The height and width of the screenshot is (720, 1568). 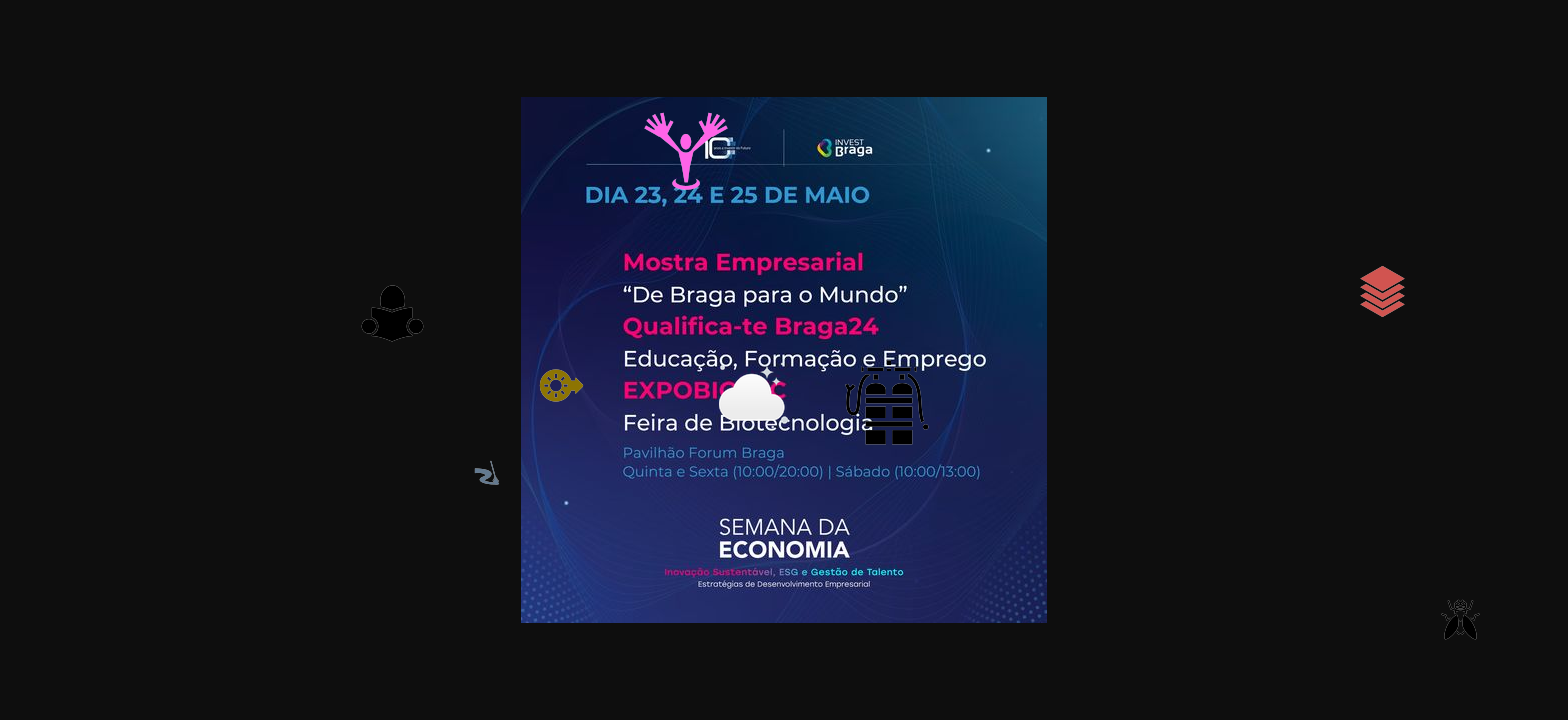 I want to click on indicates overcast or cloudy conditions at night, so click(x=753, y=395).